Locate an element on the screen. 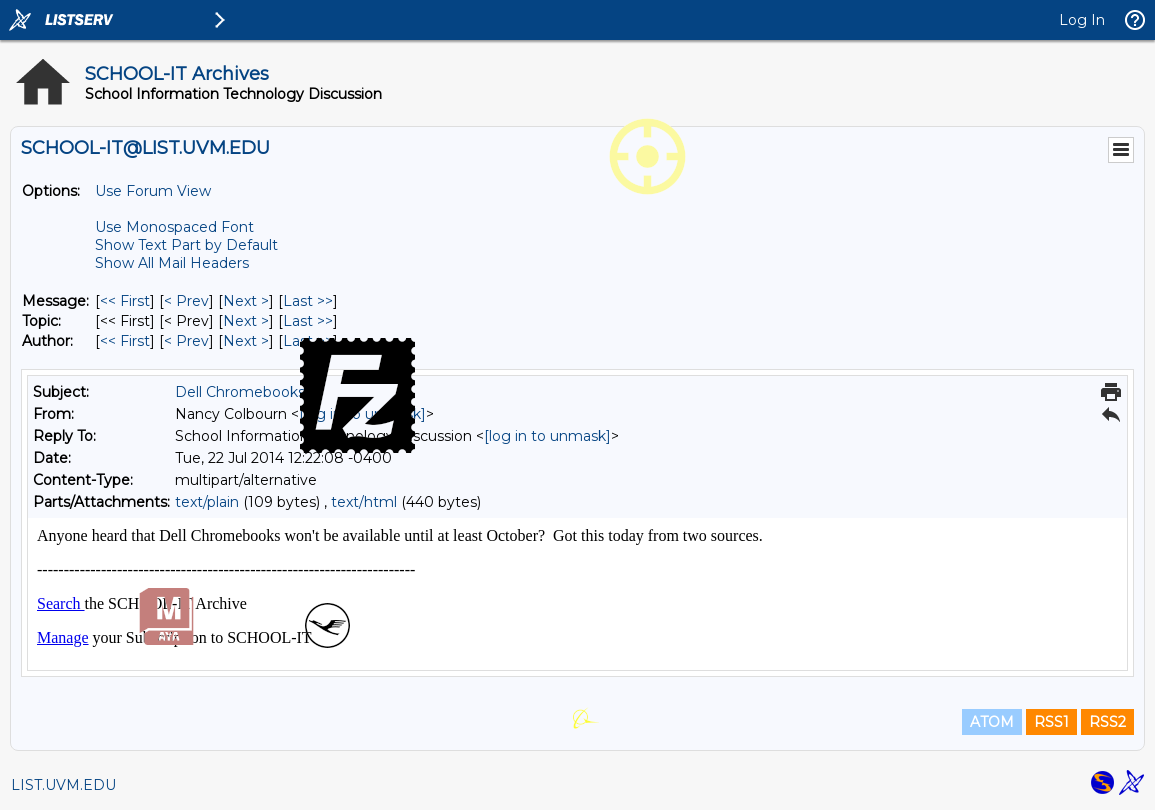  center or focus on current location is located at coordinates (647, 156).